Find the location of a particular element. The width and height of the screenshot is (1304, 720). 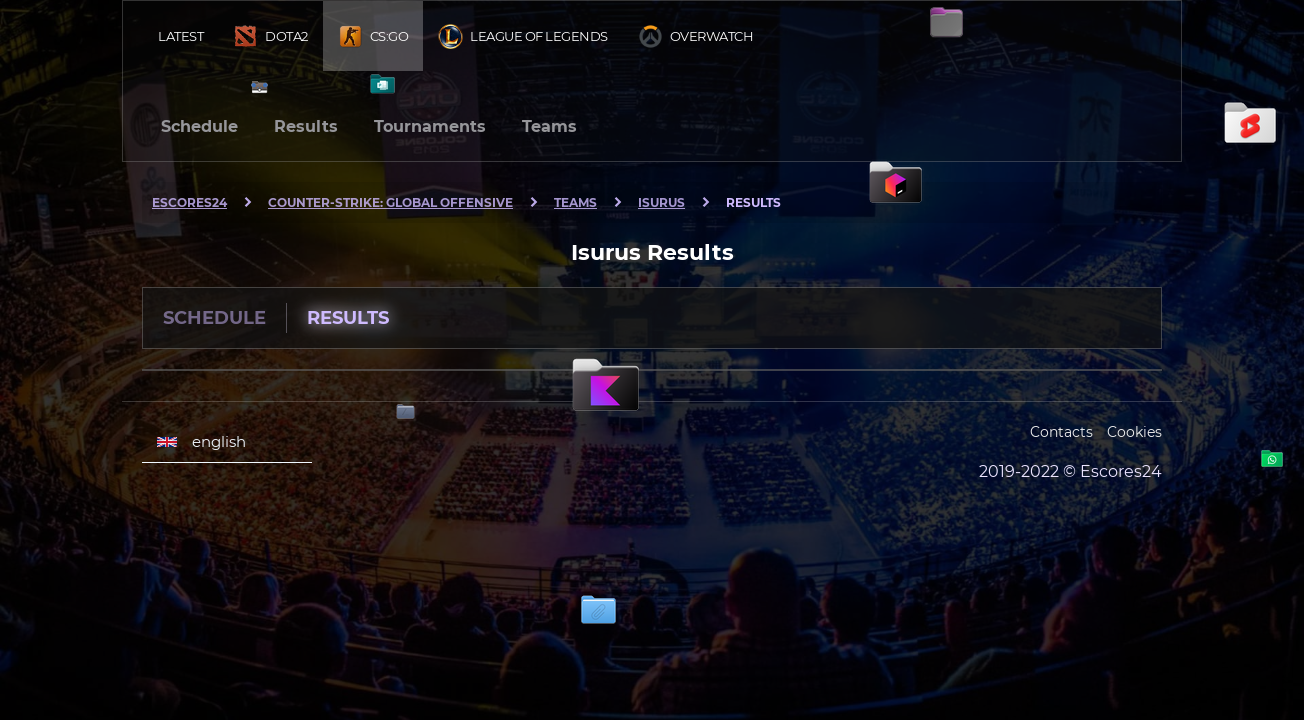

open kotlin project folder is located at coordinates (605, 386).